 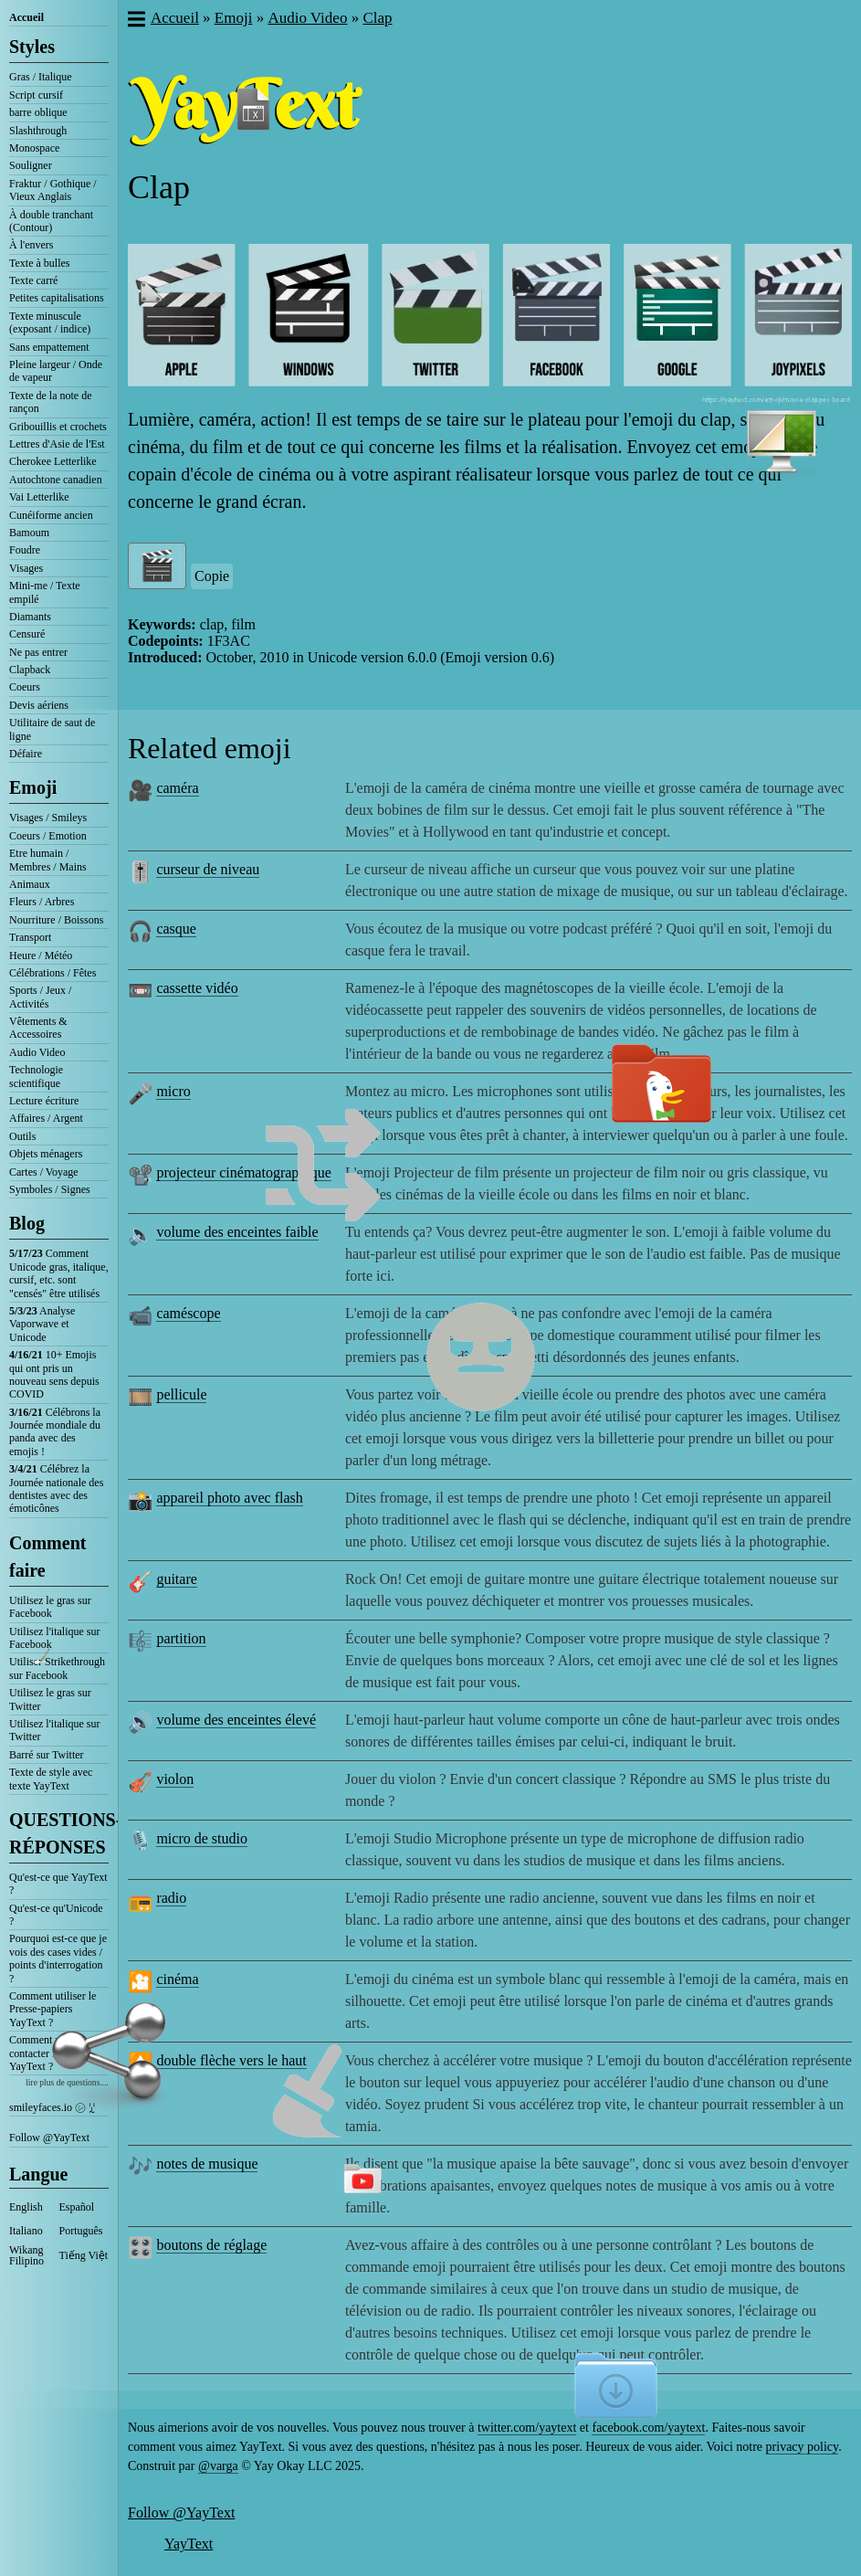 What do you see at coordinates (480, 1357) in the screenshot?
I see `react with anger to a message or post` at bounding box center [480, 1357].